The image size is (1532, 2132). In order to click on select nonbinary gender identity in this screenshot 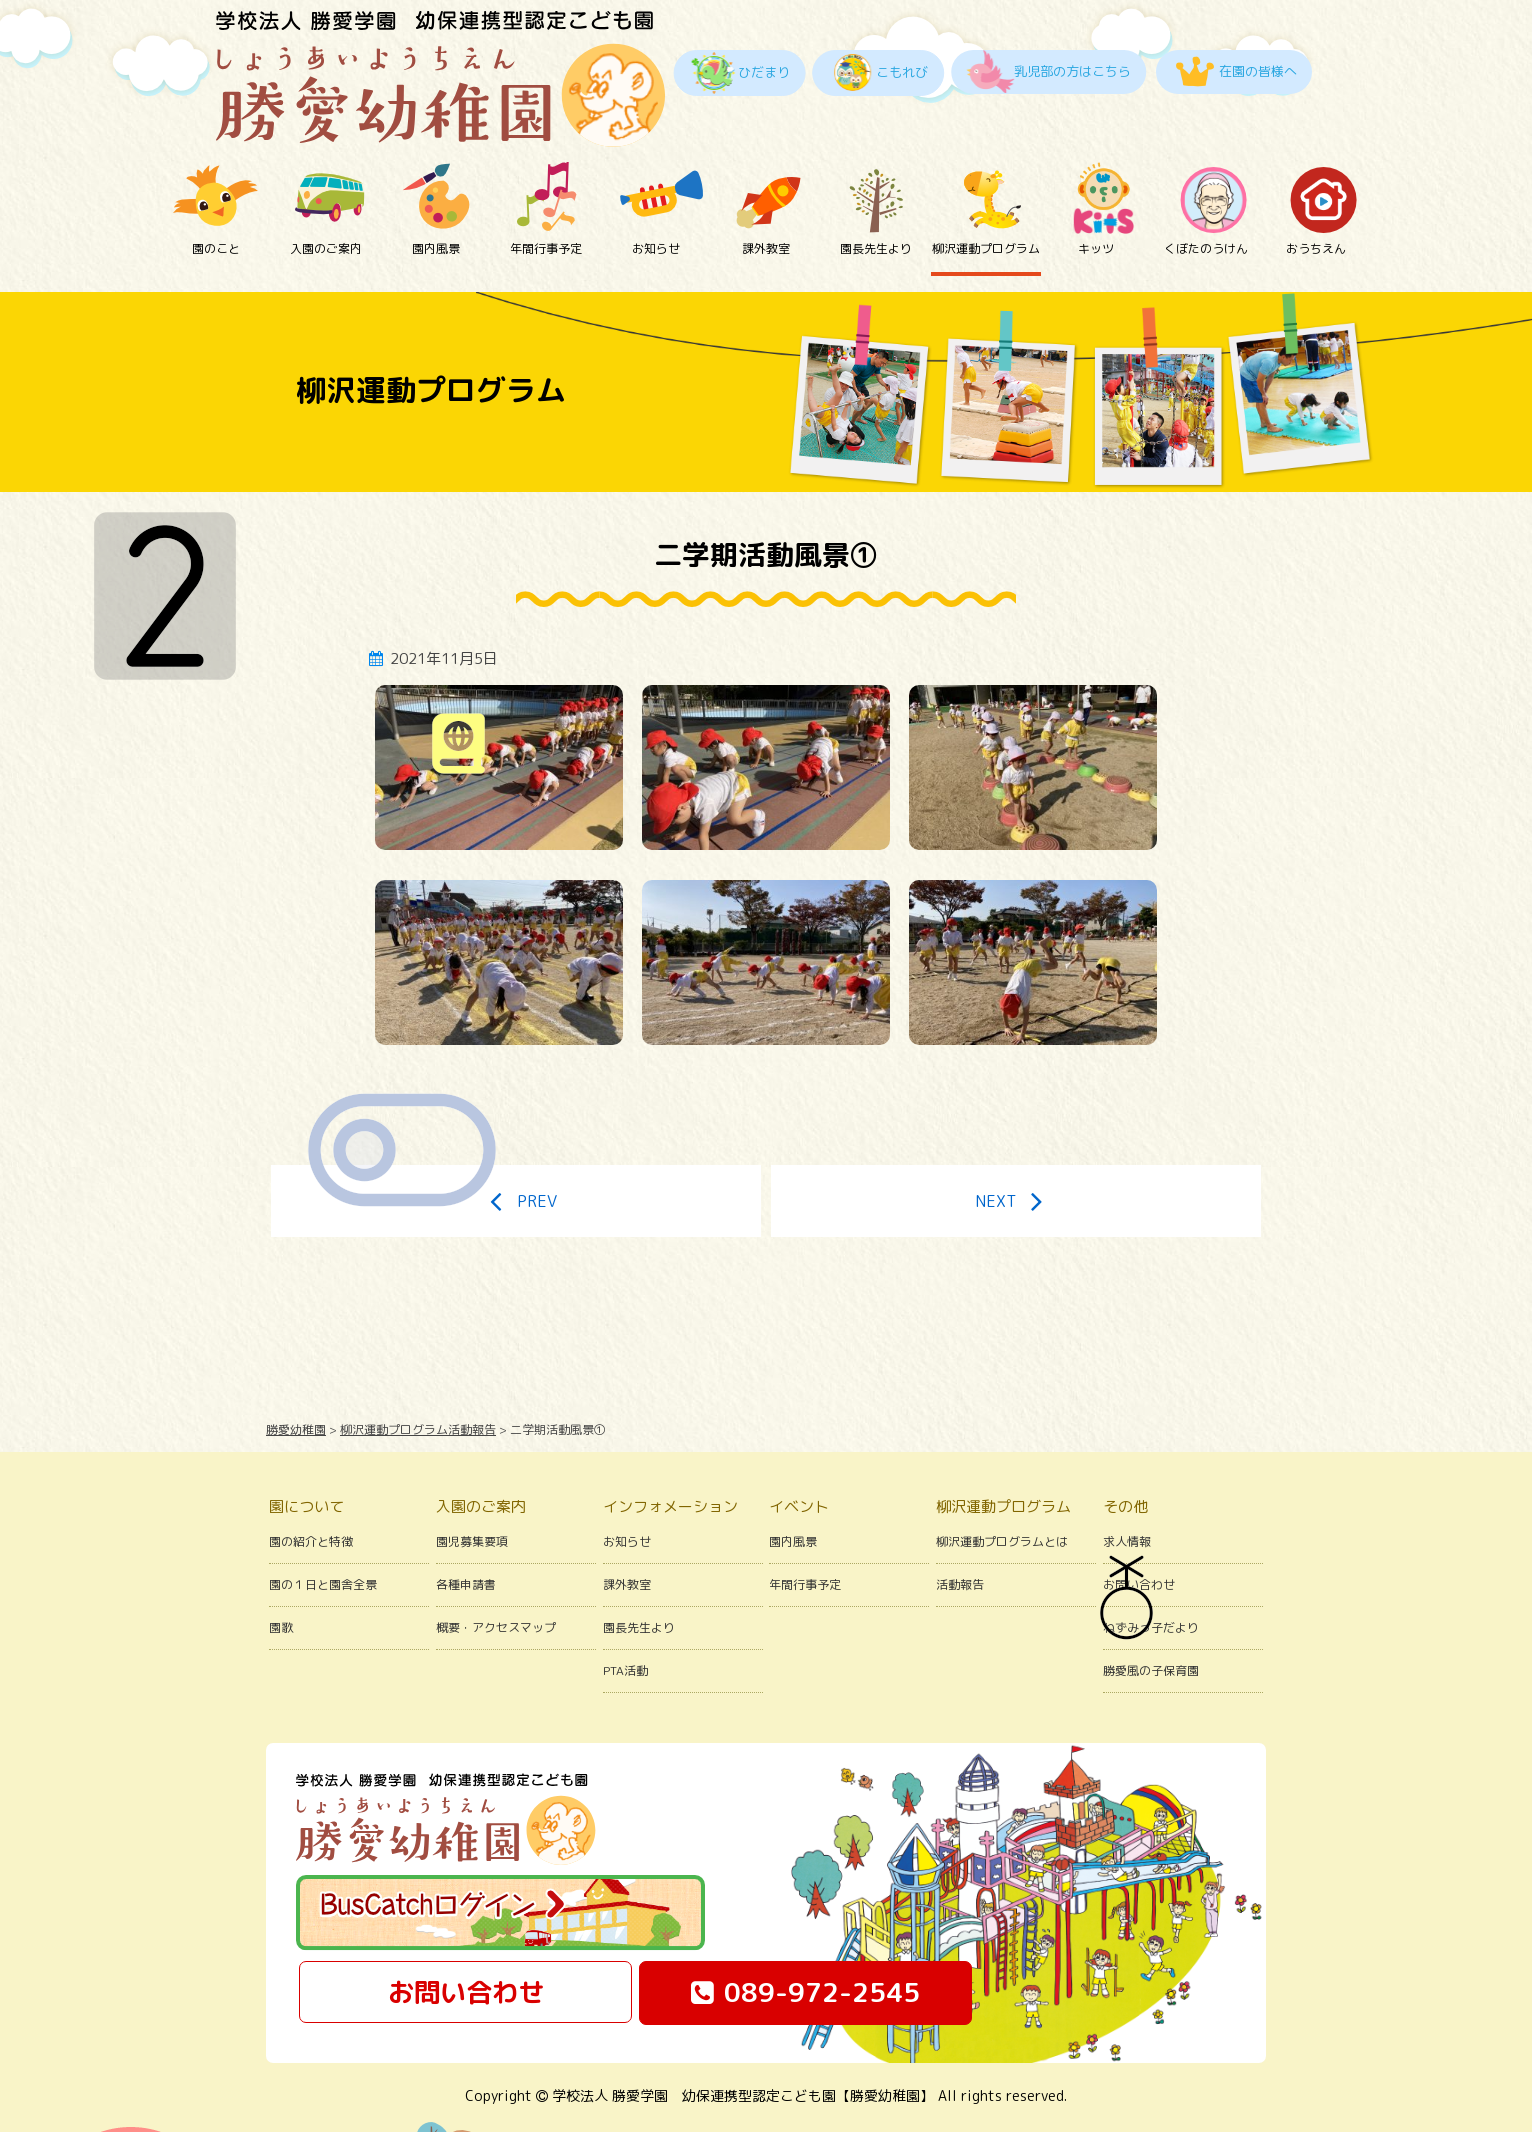, I will do `click(1126, 1597)`.